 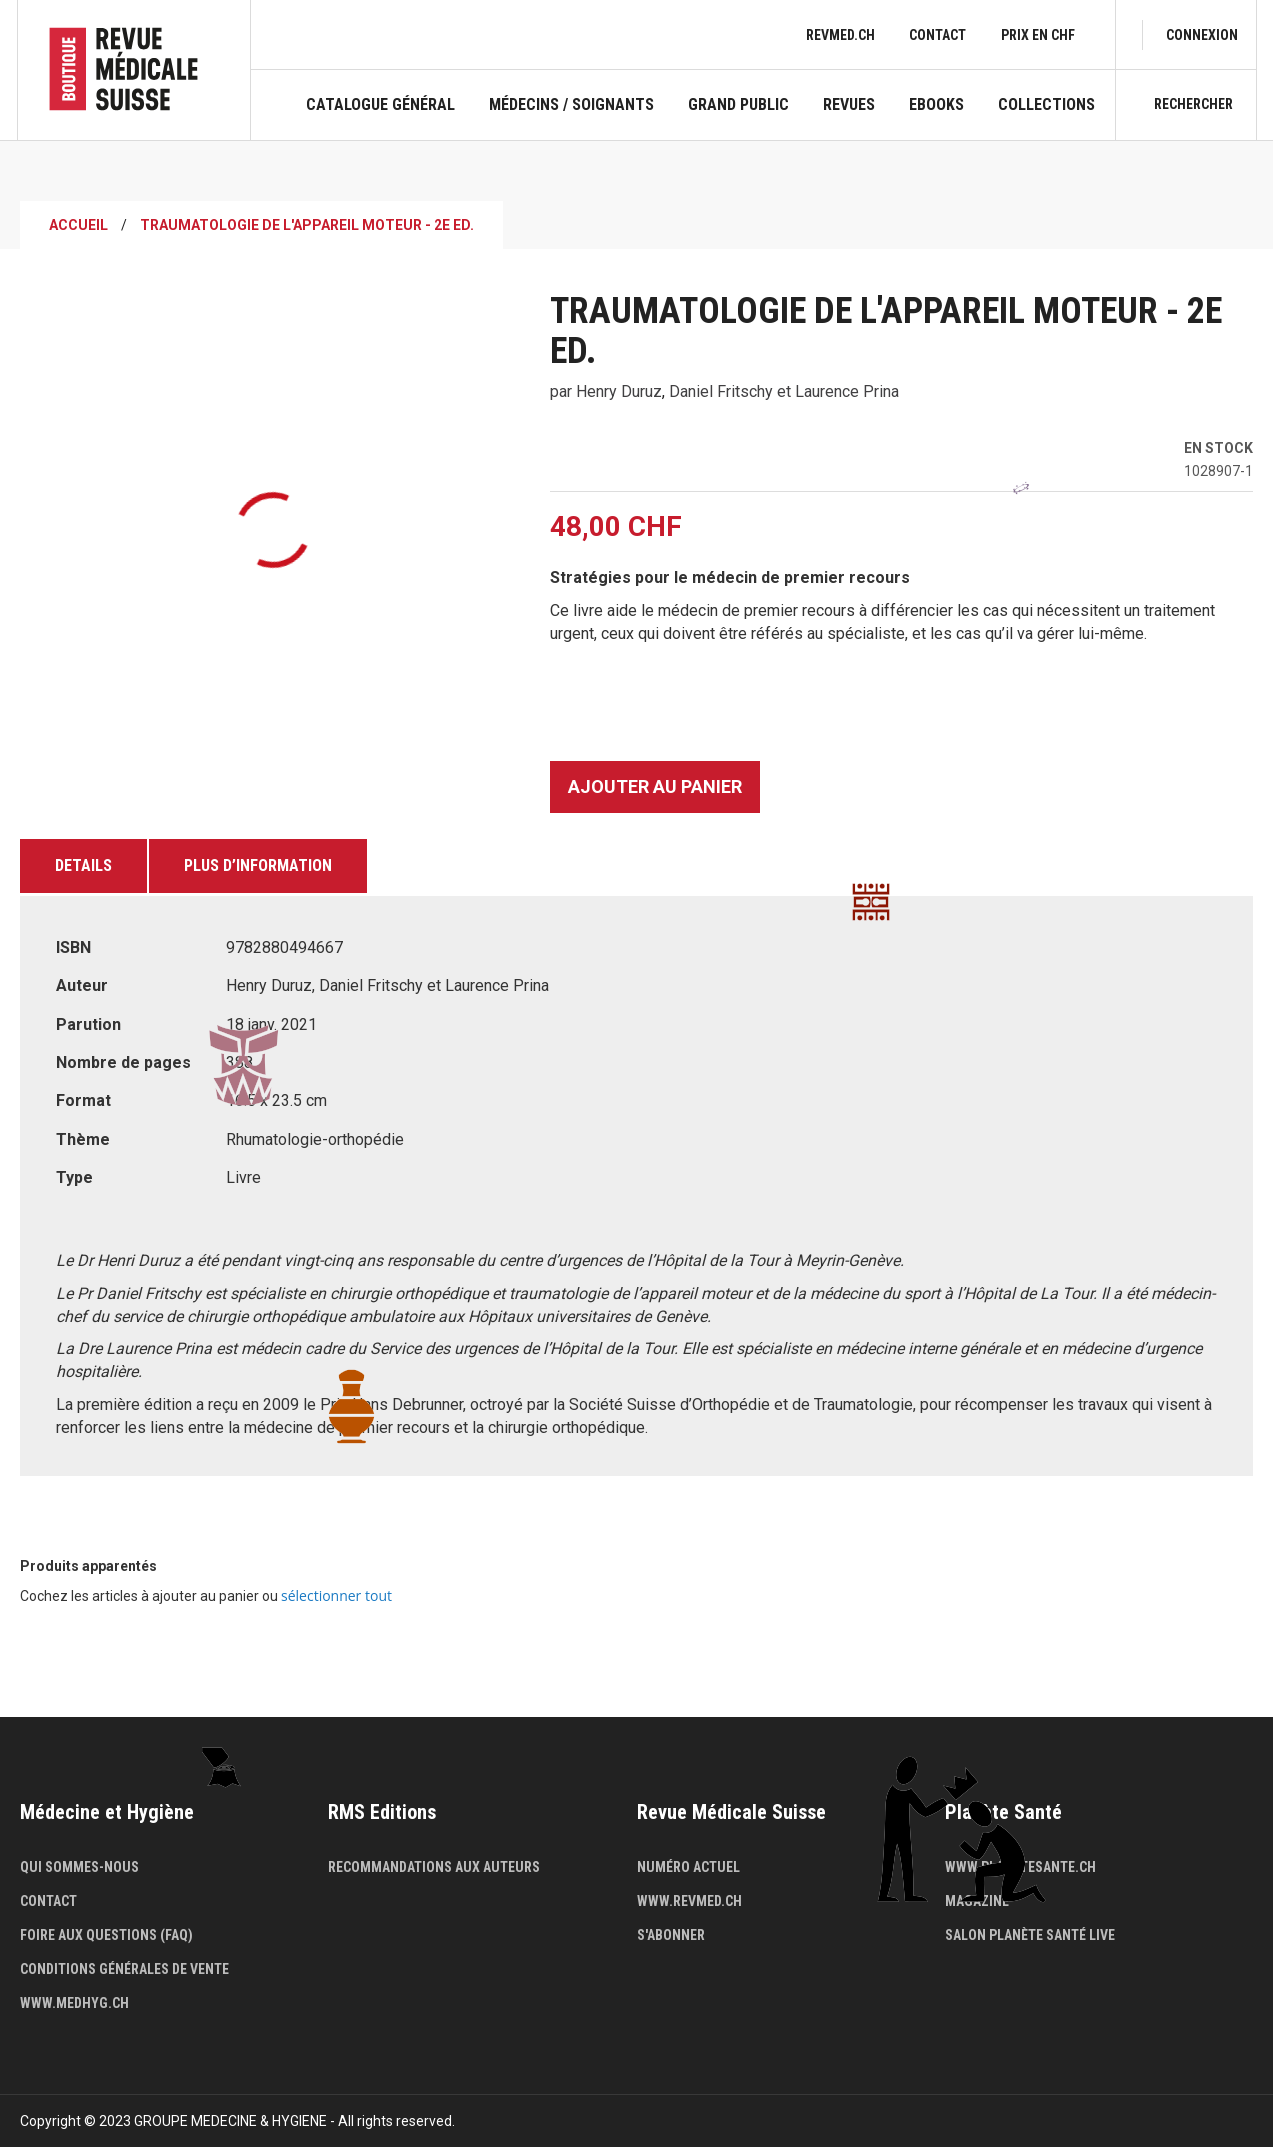 What do you see at coordinates (242, 1064) in the screenshot?
I see `select tribal or tiki-themed content` at bounding box center [242, 1064].